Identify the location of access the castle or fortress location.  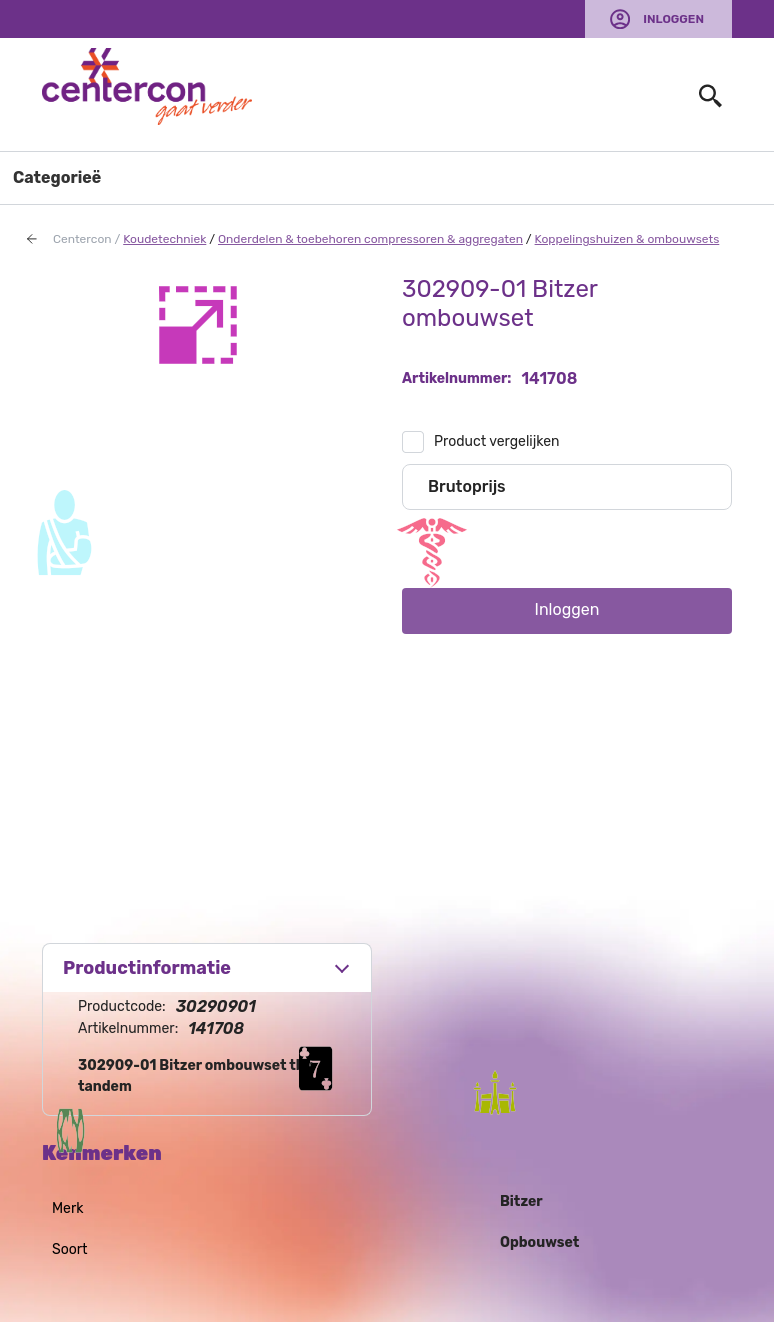
(495, 1092).